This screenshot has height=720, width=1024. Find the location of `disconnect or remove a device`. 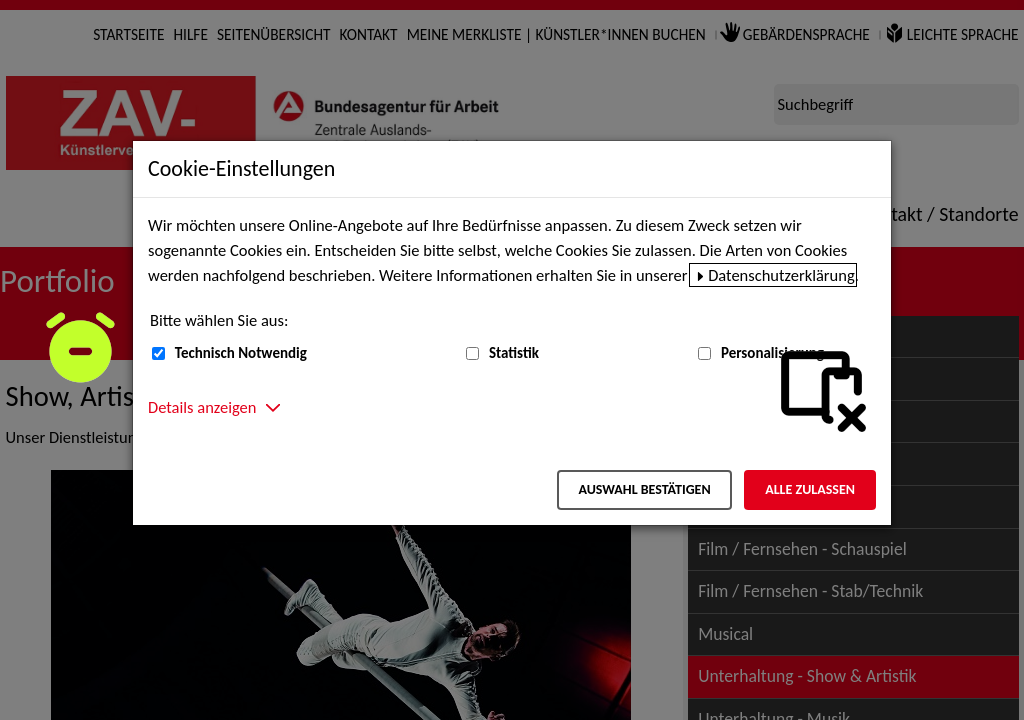

disconnect or remove a device is located at coordinates (821, 387).